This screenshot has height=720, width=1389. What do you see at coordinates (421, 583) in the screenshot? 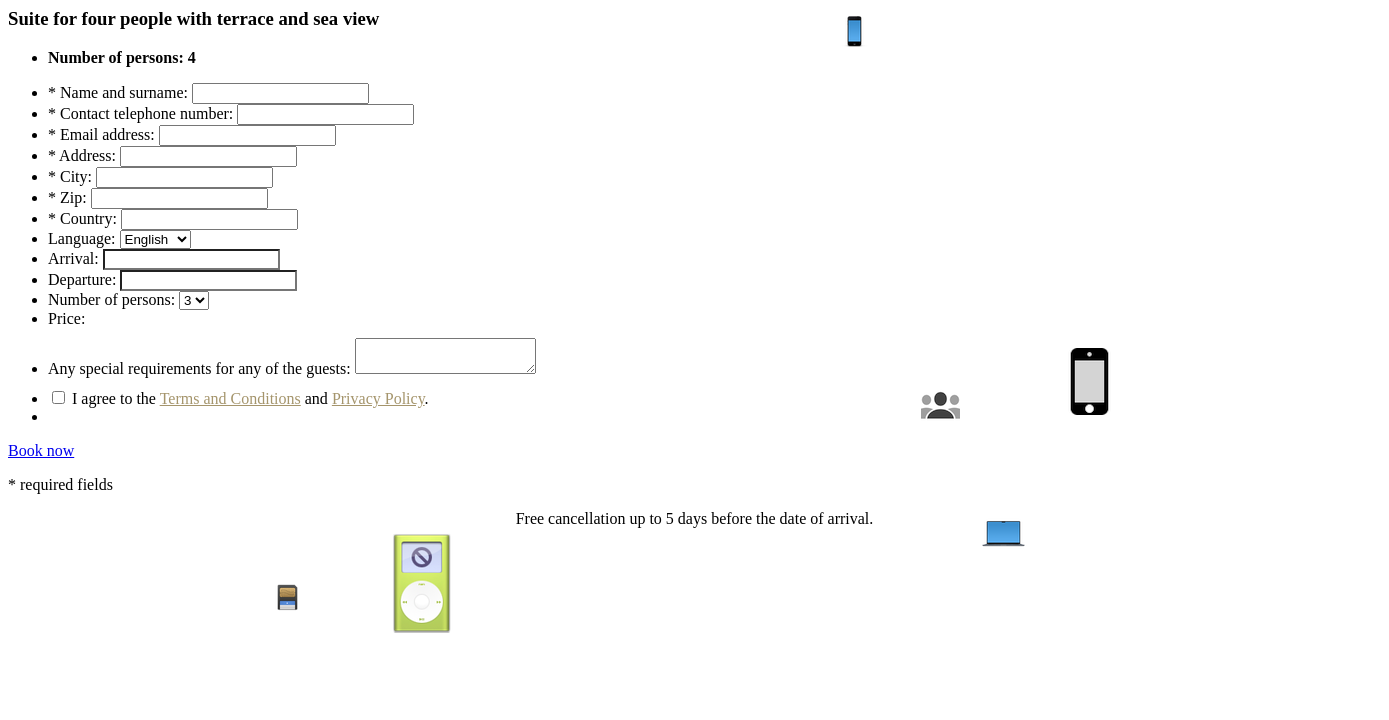
I see `iPod mini device connected in green color` at bounding box center [421, 583].